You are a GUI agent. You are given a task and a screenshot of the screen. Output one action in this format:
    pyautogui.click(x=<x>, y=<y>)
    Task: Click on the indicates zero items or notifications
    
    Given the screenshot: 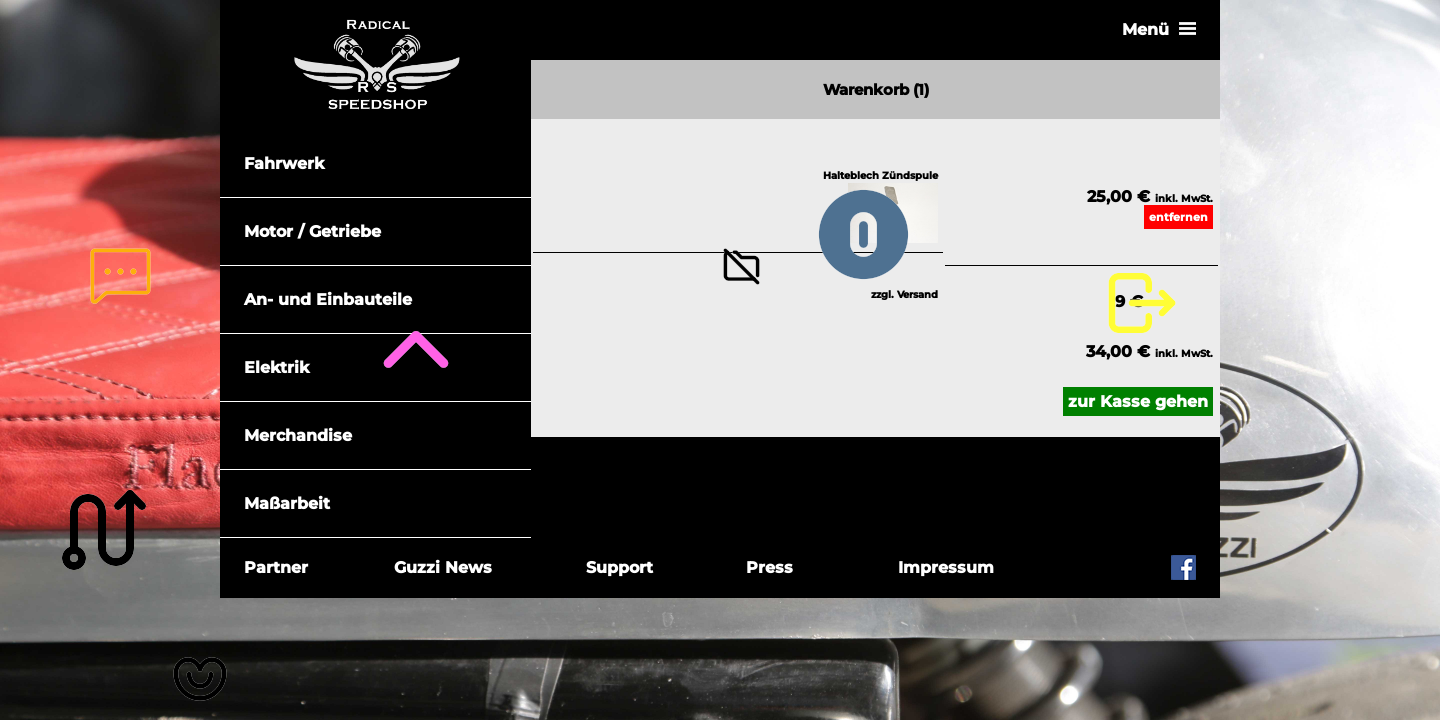 What is the action you would take?
    pyautogui.click(x=863, y=234)
    